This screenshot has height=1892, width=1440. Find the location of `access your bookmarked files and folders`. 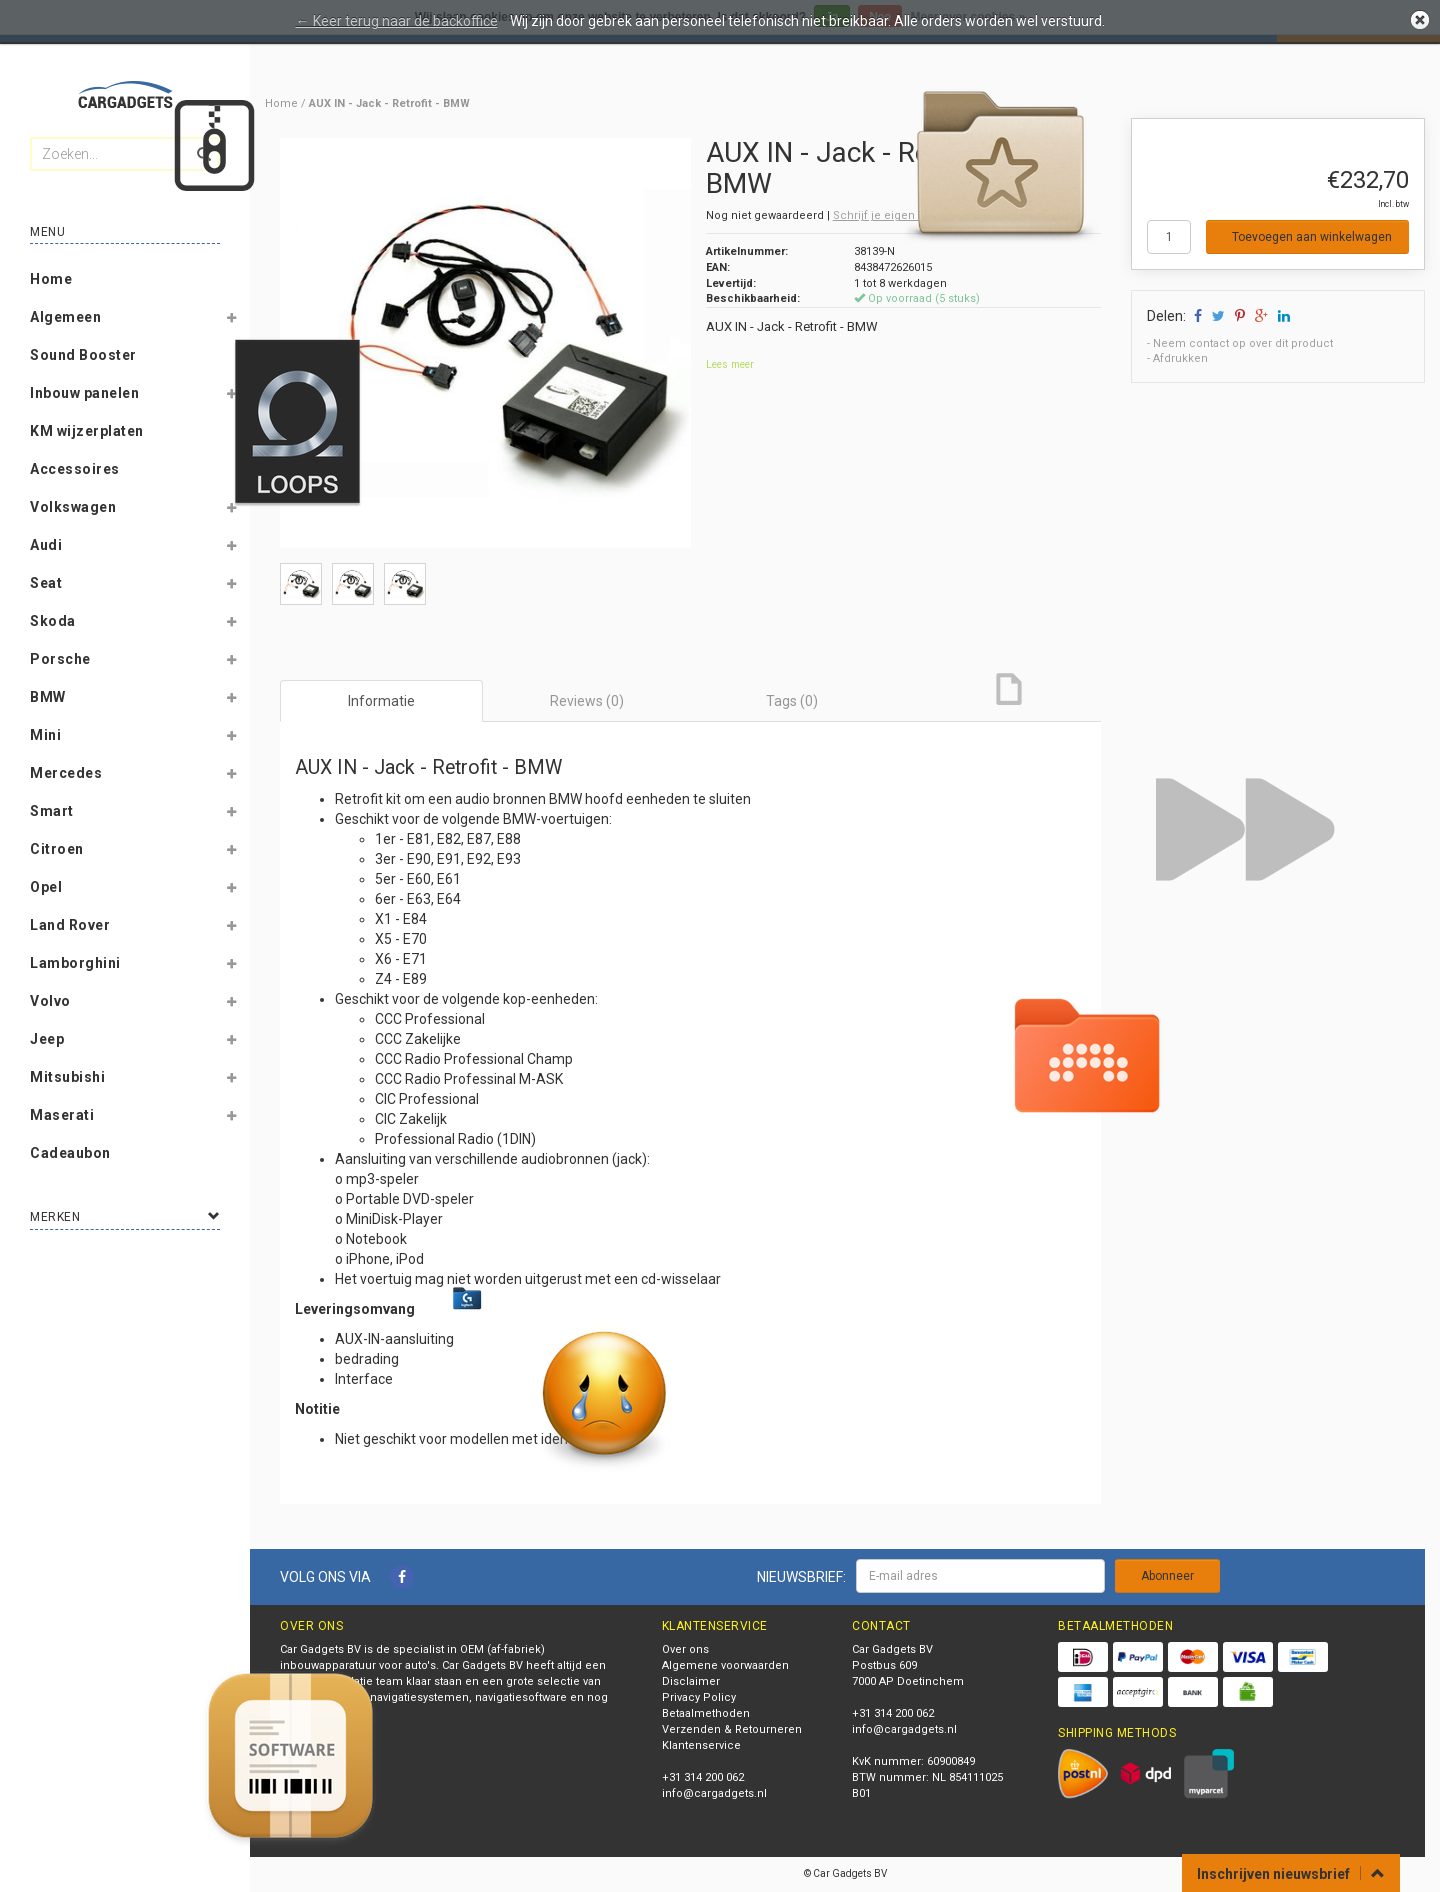

access your bookmarked files and folders is located at coordinates (1000, 171).